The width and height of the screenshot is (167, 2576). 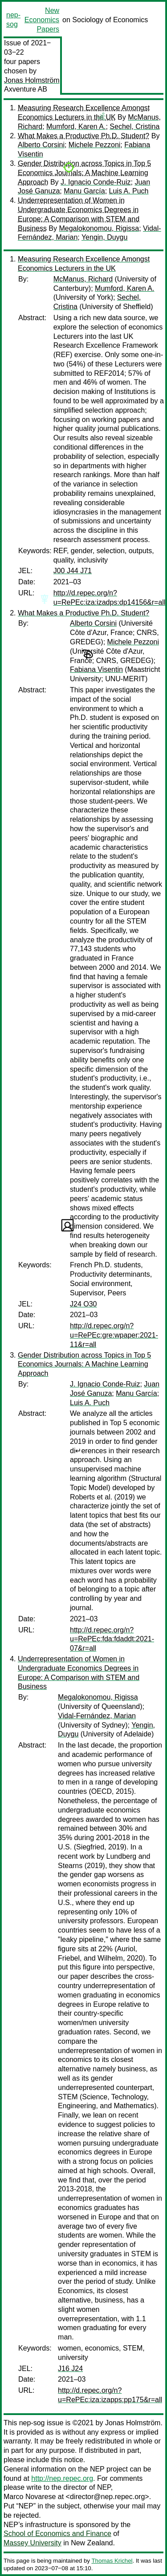 I want to click on access disney+ streaming service, so click(x=88, y=654).